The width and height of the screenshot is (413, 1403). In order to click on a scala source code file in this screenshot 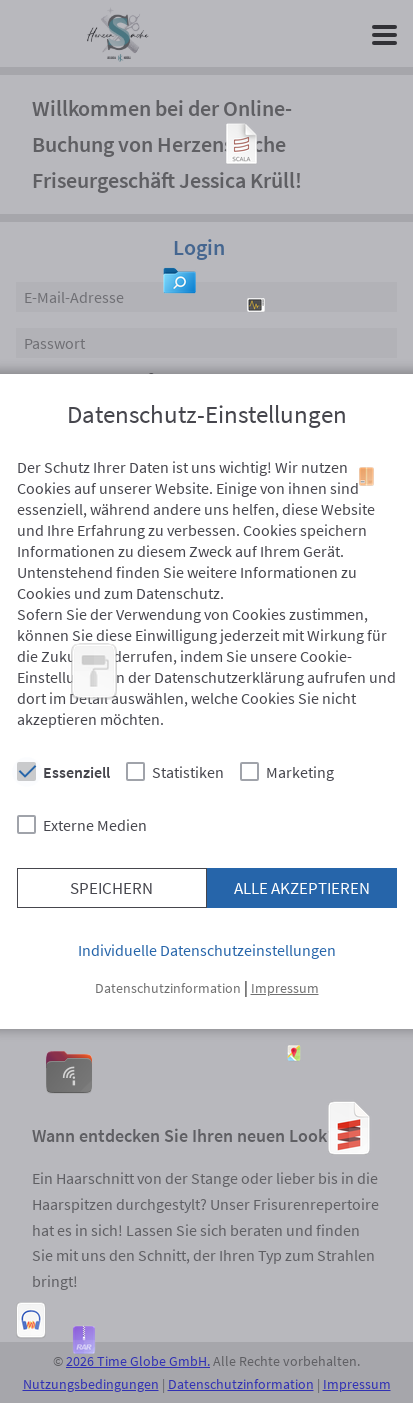, I will do `click(241, 144)`.